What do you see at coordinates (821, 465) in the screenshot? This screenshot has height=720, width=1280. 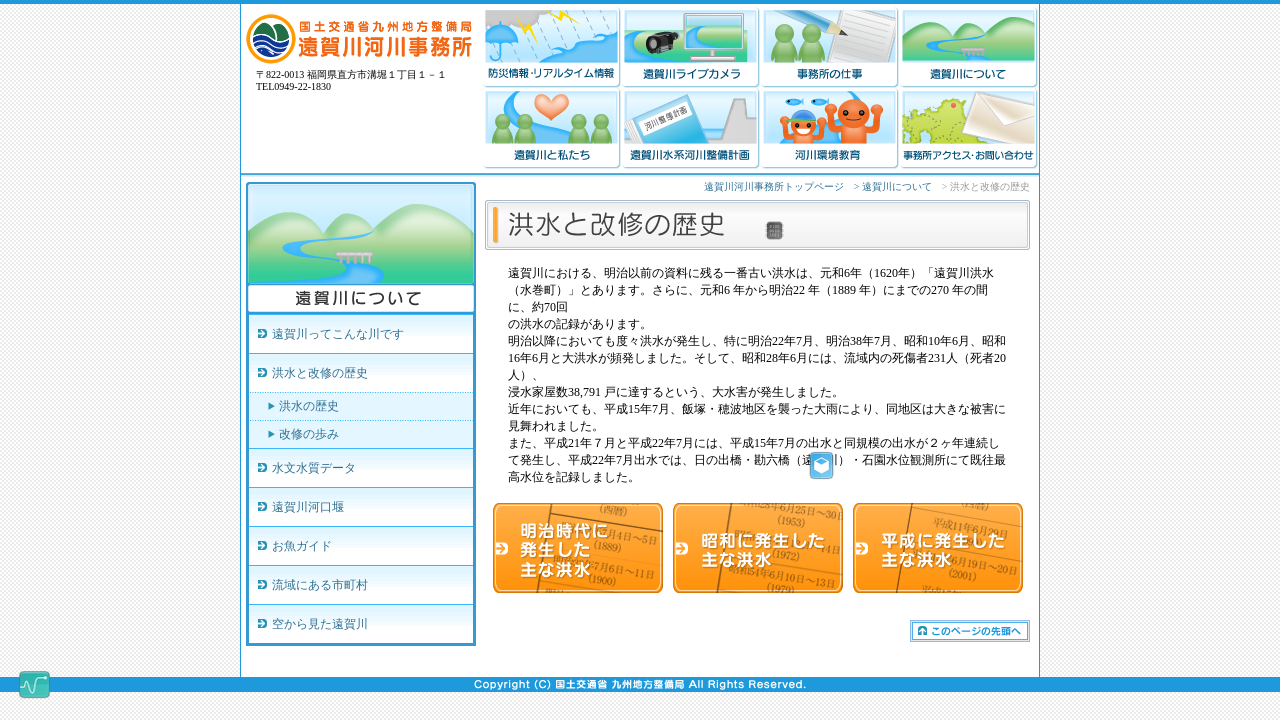 I see `flatpak application package file` at bounding box center [821, 465].